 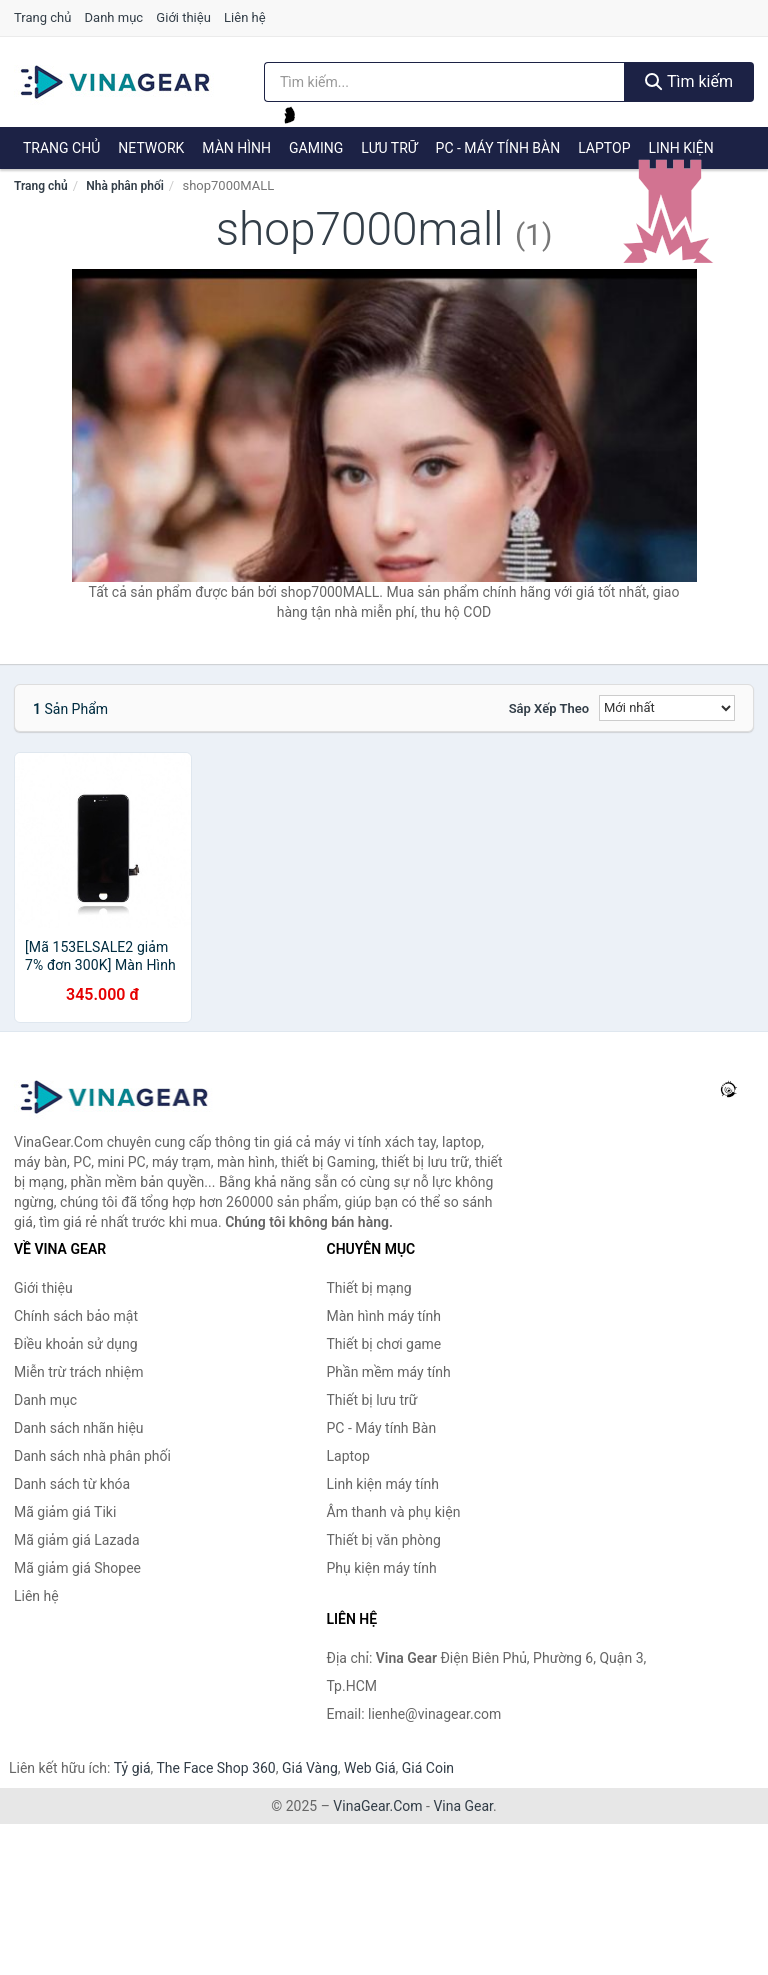 What do you see at coordinates (668, 211) in the screenshot?
I see `demolish or destroy a building` at bounding box center [668, 211].